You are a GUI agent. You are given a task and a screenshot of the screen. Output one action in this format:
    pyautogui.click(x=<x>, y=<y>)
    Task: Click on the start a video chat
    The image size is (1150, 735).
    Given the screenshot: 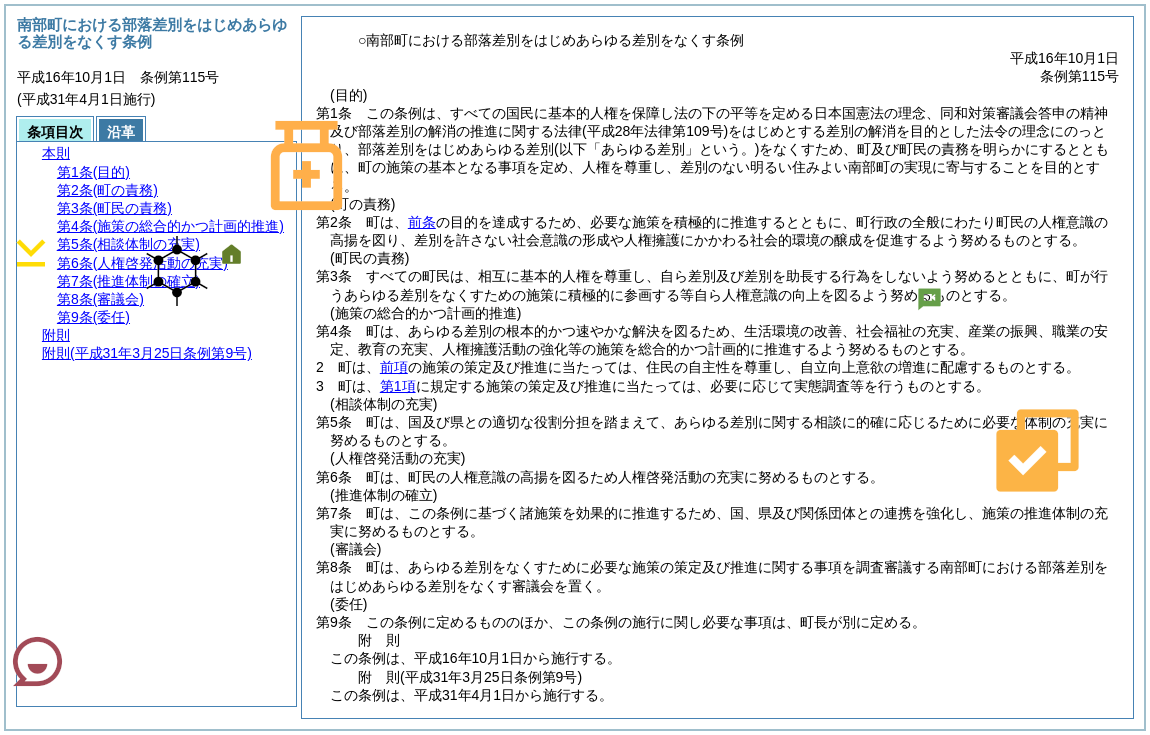 What is the action you would take?
    pyautogui.click(x=929, y=298)
    